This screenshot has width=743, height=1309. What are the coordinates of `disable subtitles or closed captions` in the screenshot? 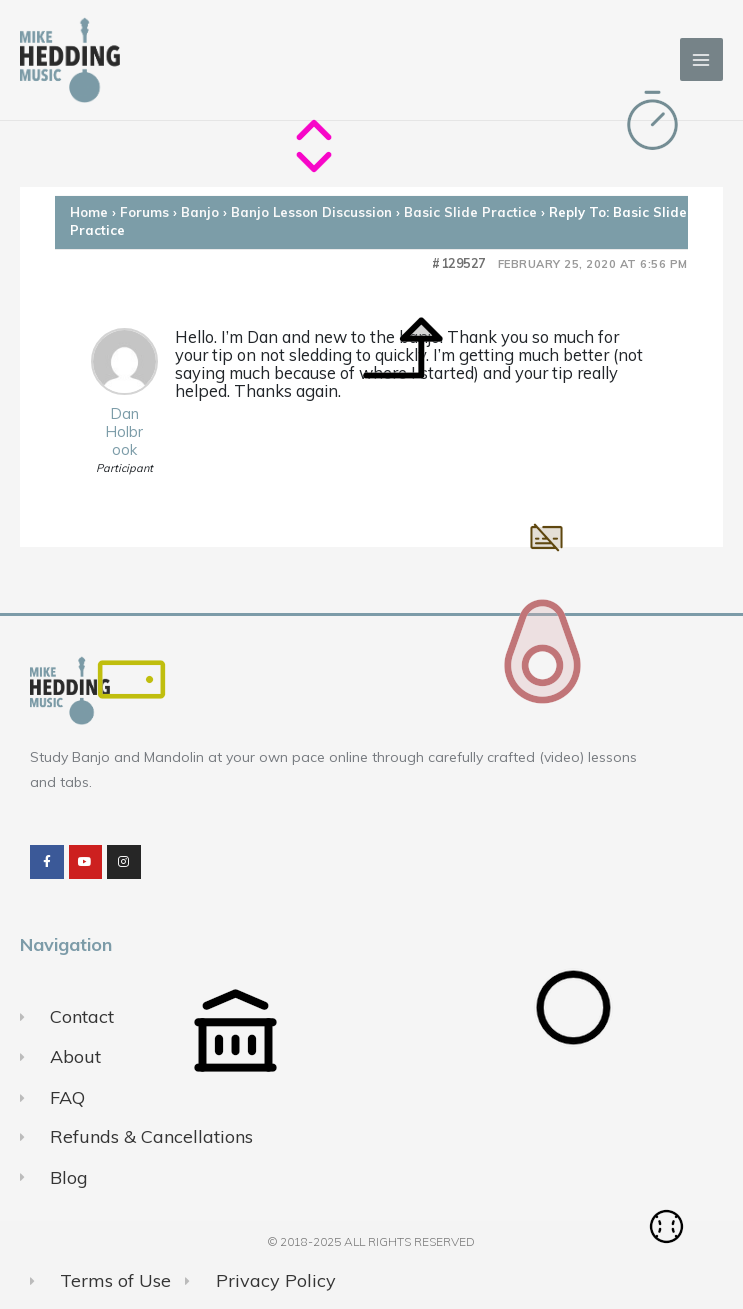 It's located at (546, 537).